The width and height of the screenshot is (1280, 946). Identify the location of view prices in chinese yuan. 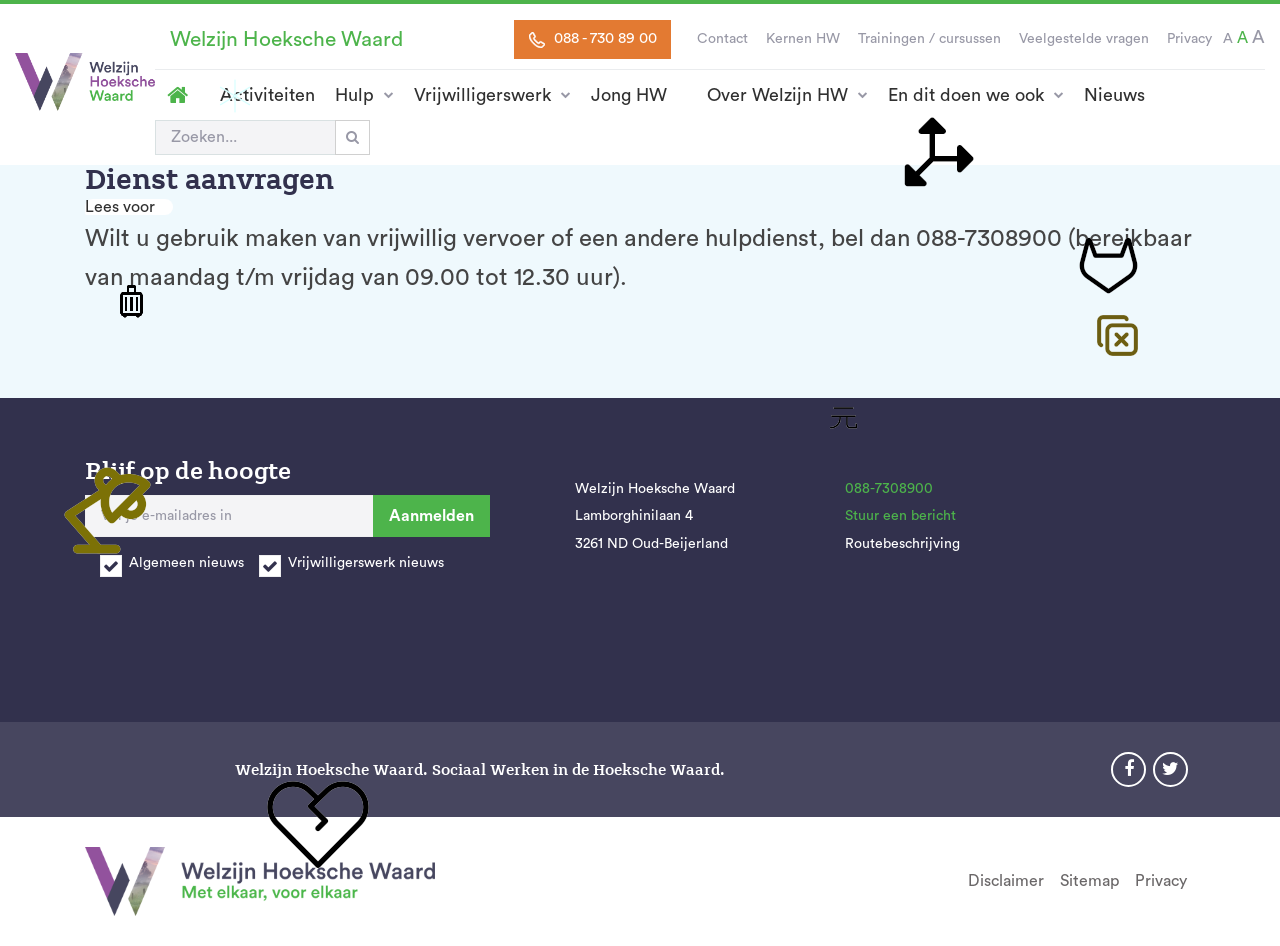
(843, 418).